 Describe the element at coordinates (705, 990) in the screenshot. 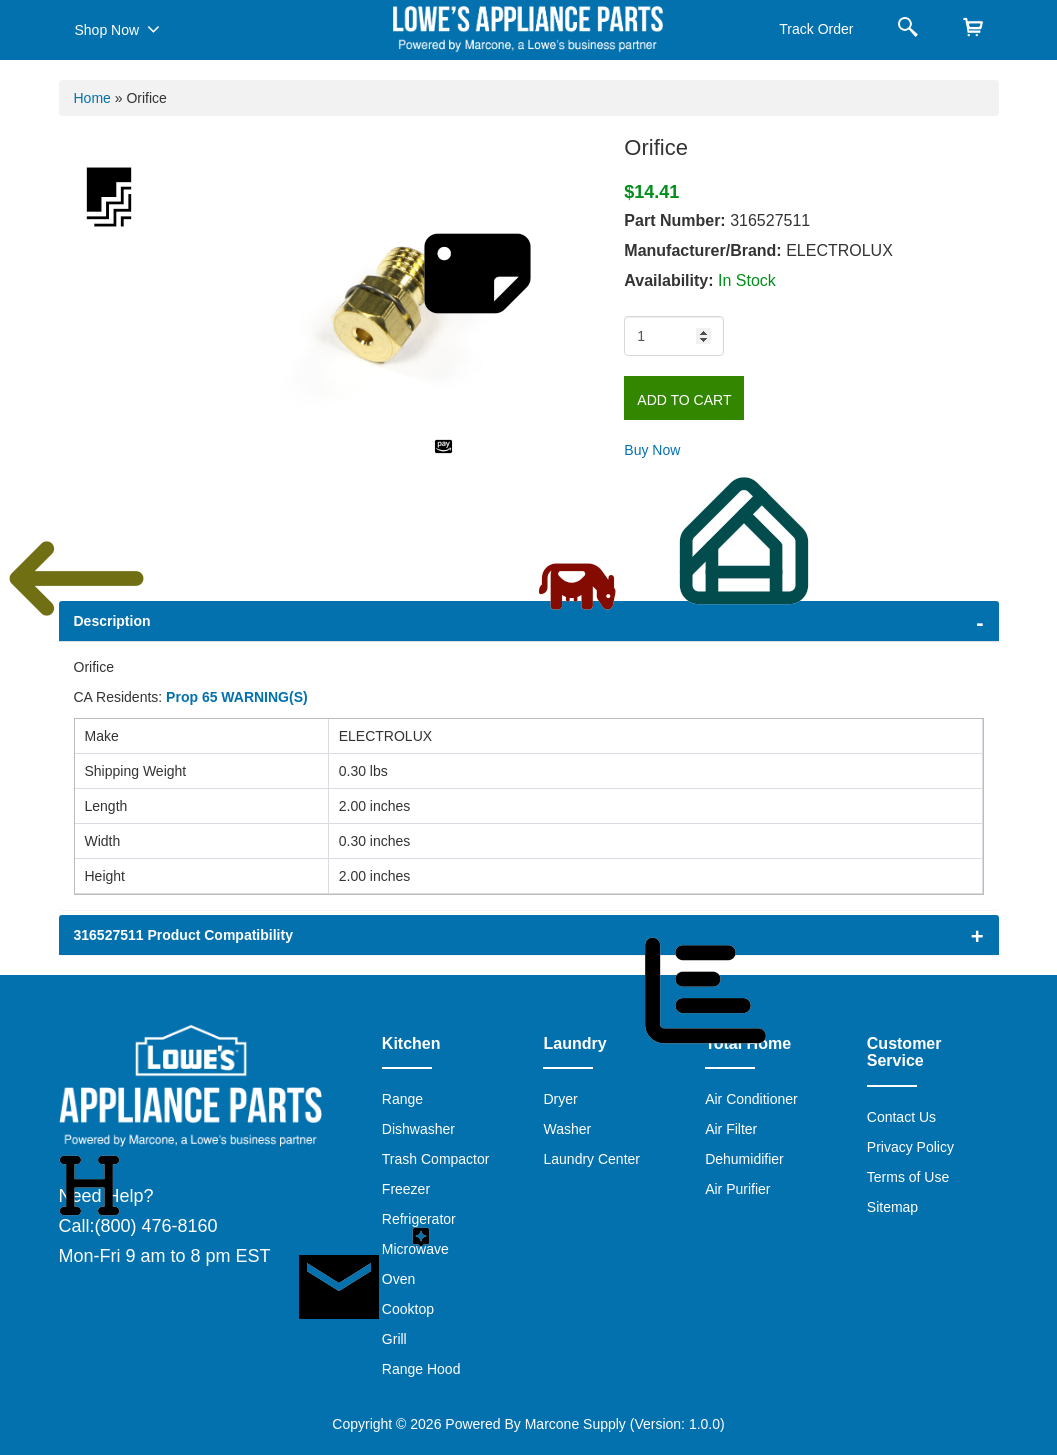

I see `view analytics or statistics` at that location.